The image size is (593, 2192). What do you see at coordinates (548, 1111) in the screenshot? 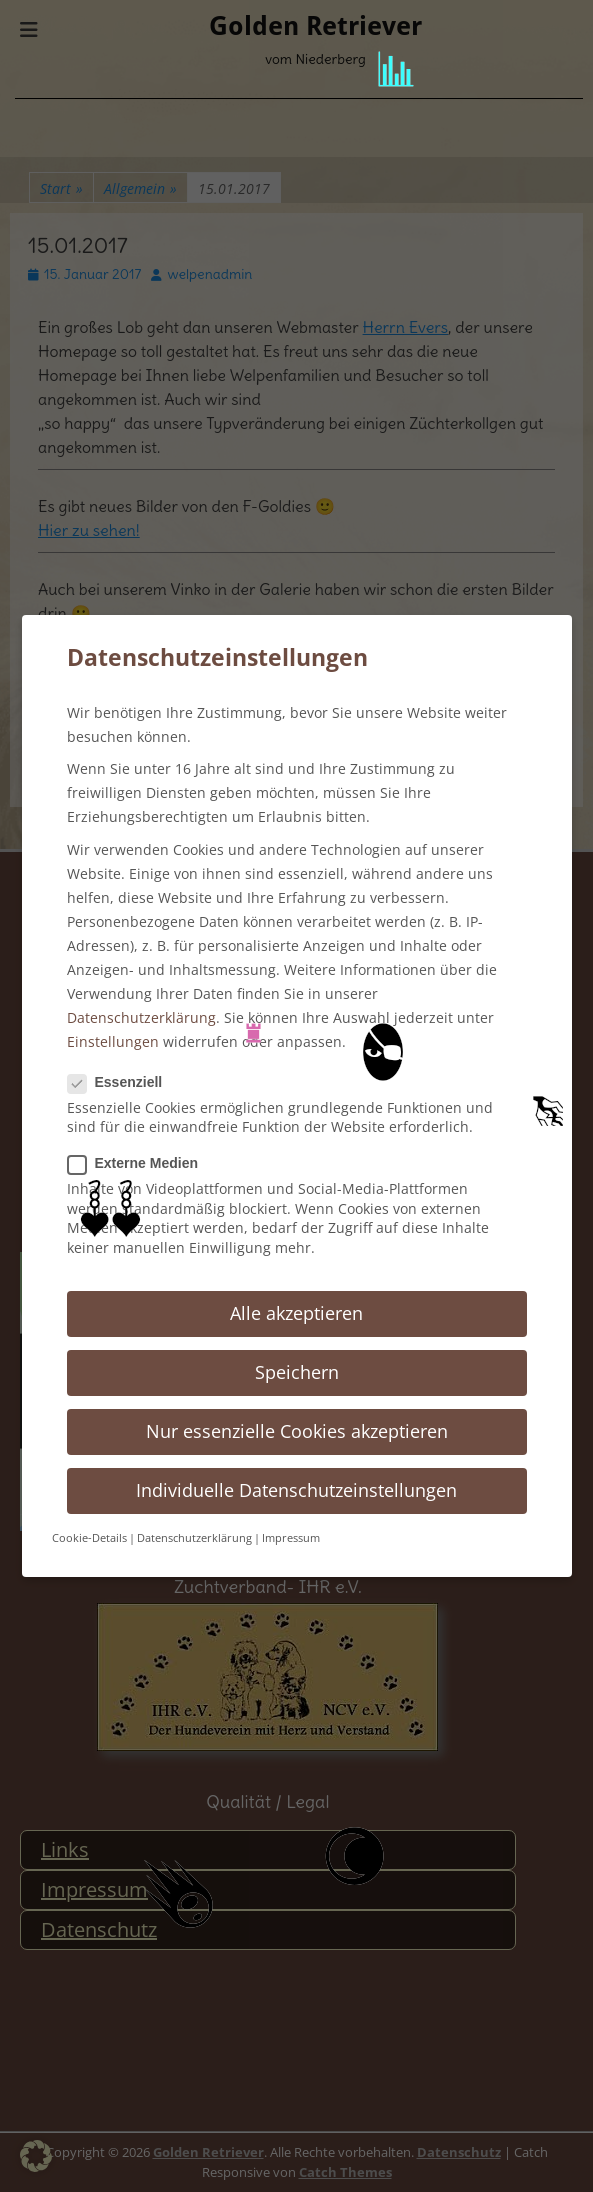
I see `indicates lightning damage or electric attack ability` at bounding box center [548, 1111].